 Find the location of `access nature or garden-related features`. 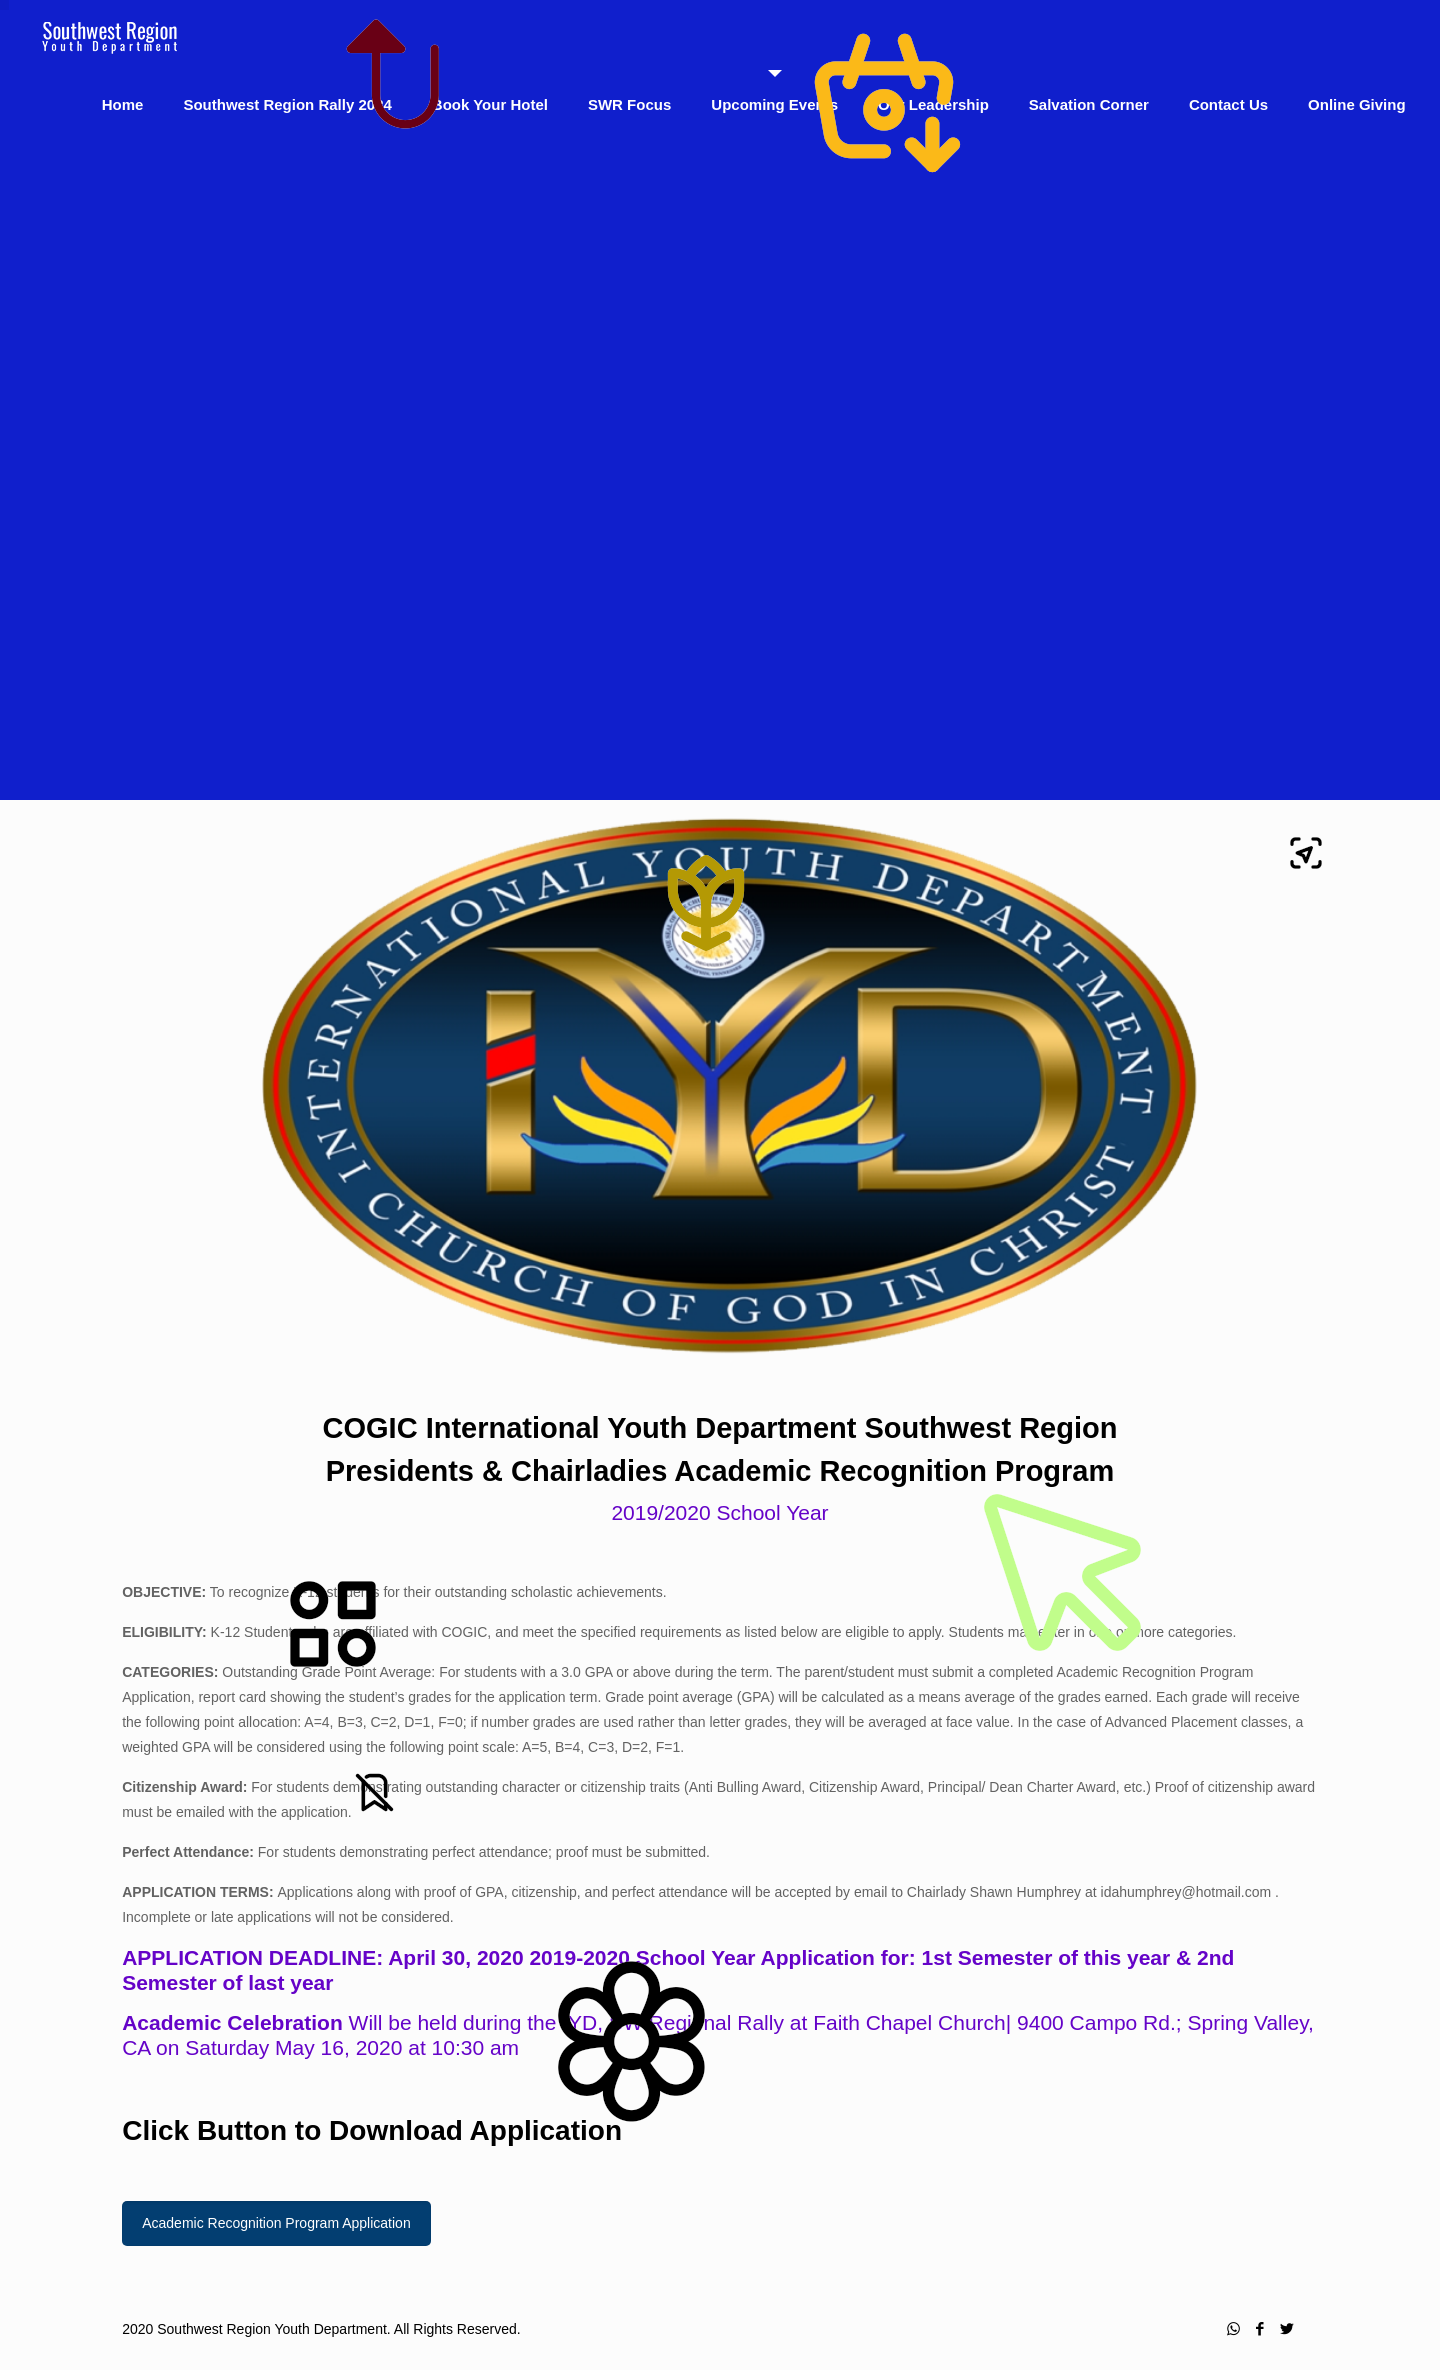

access nature or garden-related features is located at coordinates (631, 2041).